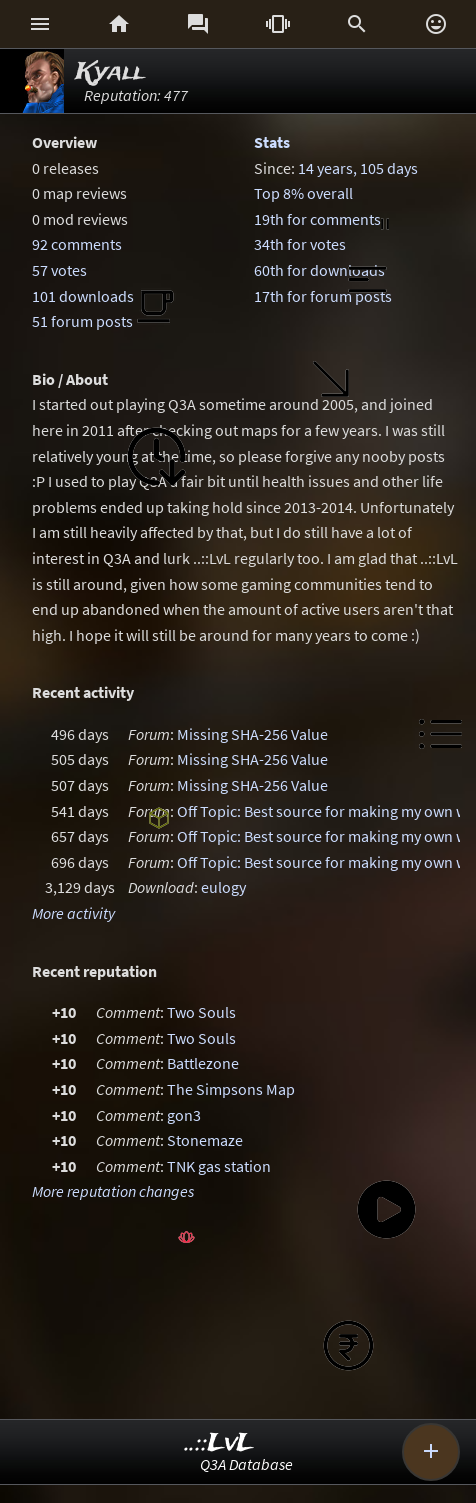 This screenshot has width=476, height=1503. What do you see at coordinates (156, 456) in the screenshot?
I see `download history or past activity` at bounding box center [156, 456].